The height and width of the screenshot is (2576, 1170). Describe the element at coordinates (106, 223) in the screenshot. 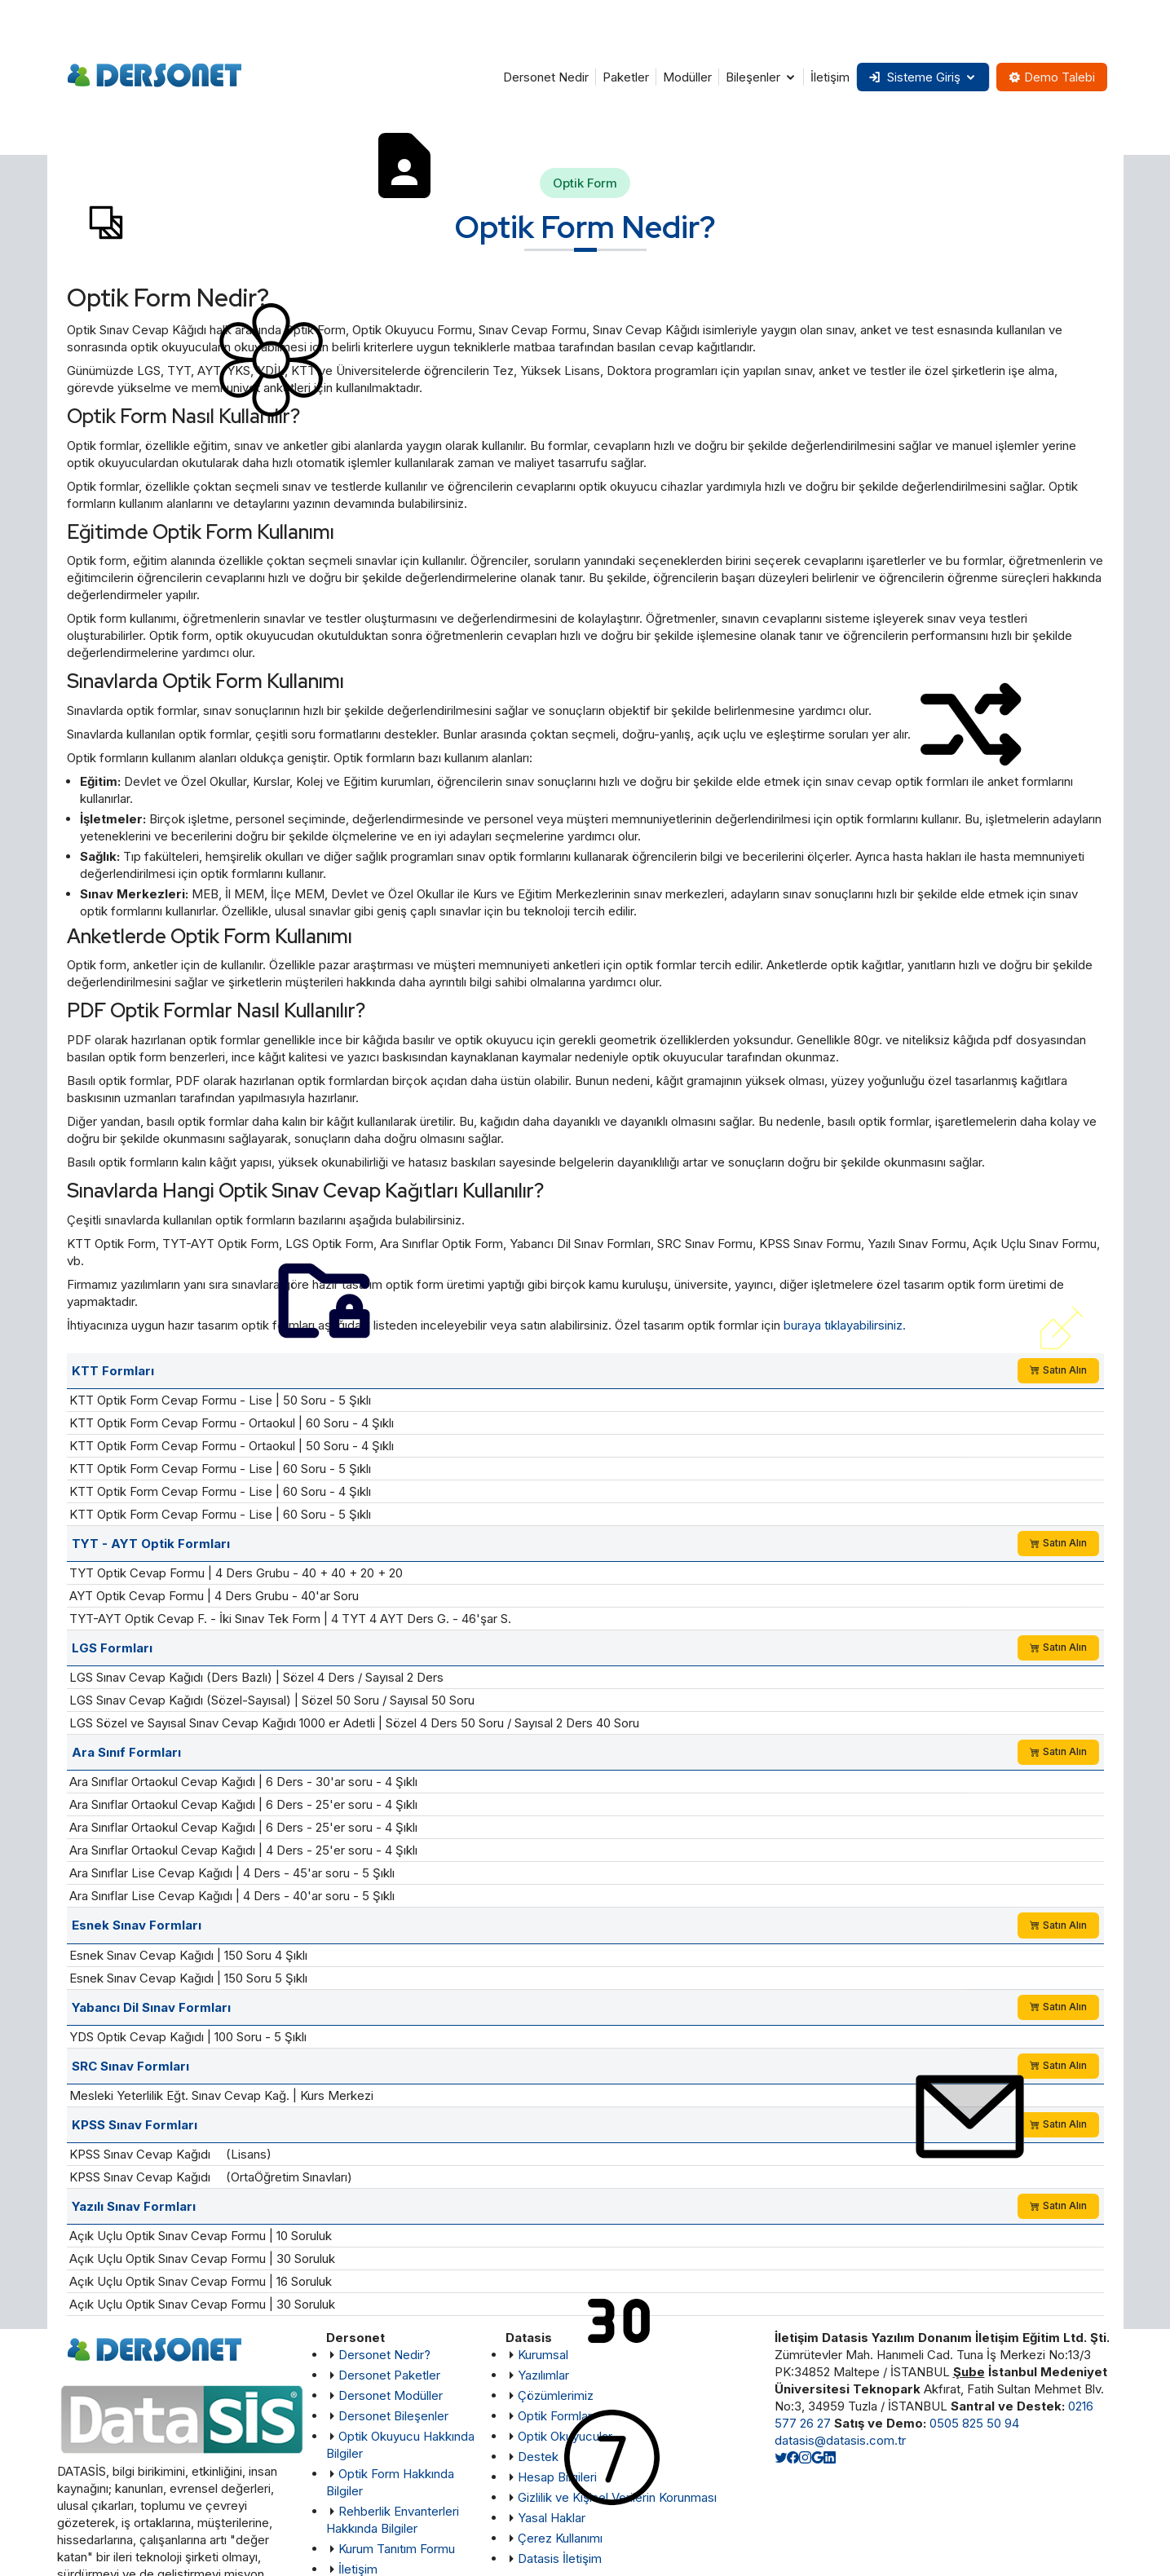

I see `subtract or remove a layer from selection` at that location.